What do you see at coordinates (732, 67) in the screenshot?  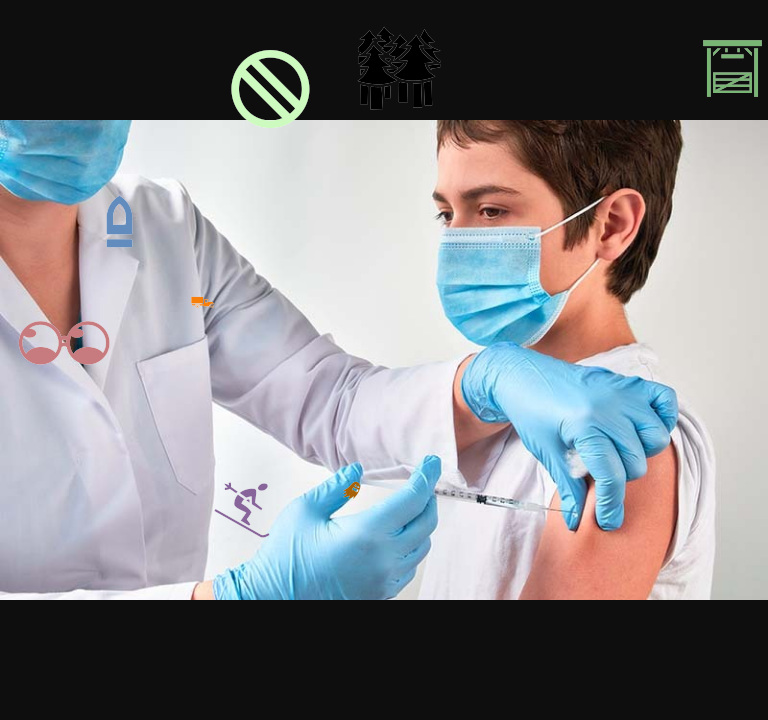 I see `access ranch or farm management features` at bounding box center [732, 67].